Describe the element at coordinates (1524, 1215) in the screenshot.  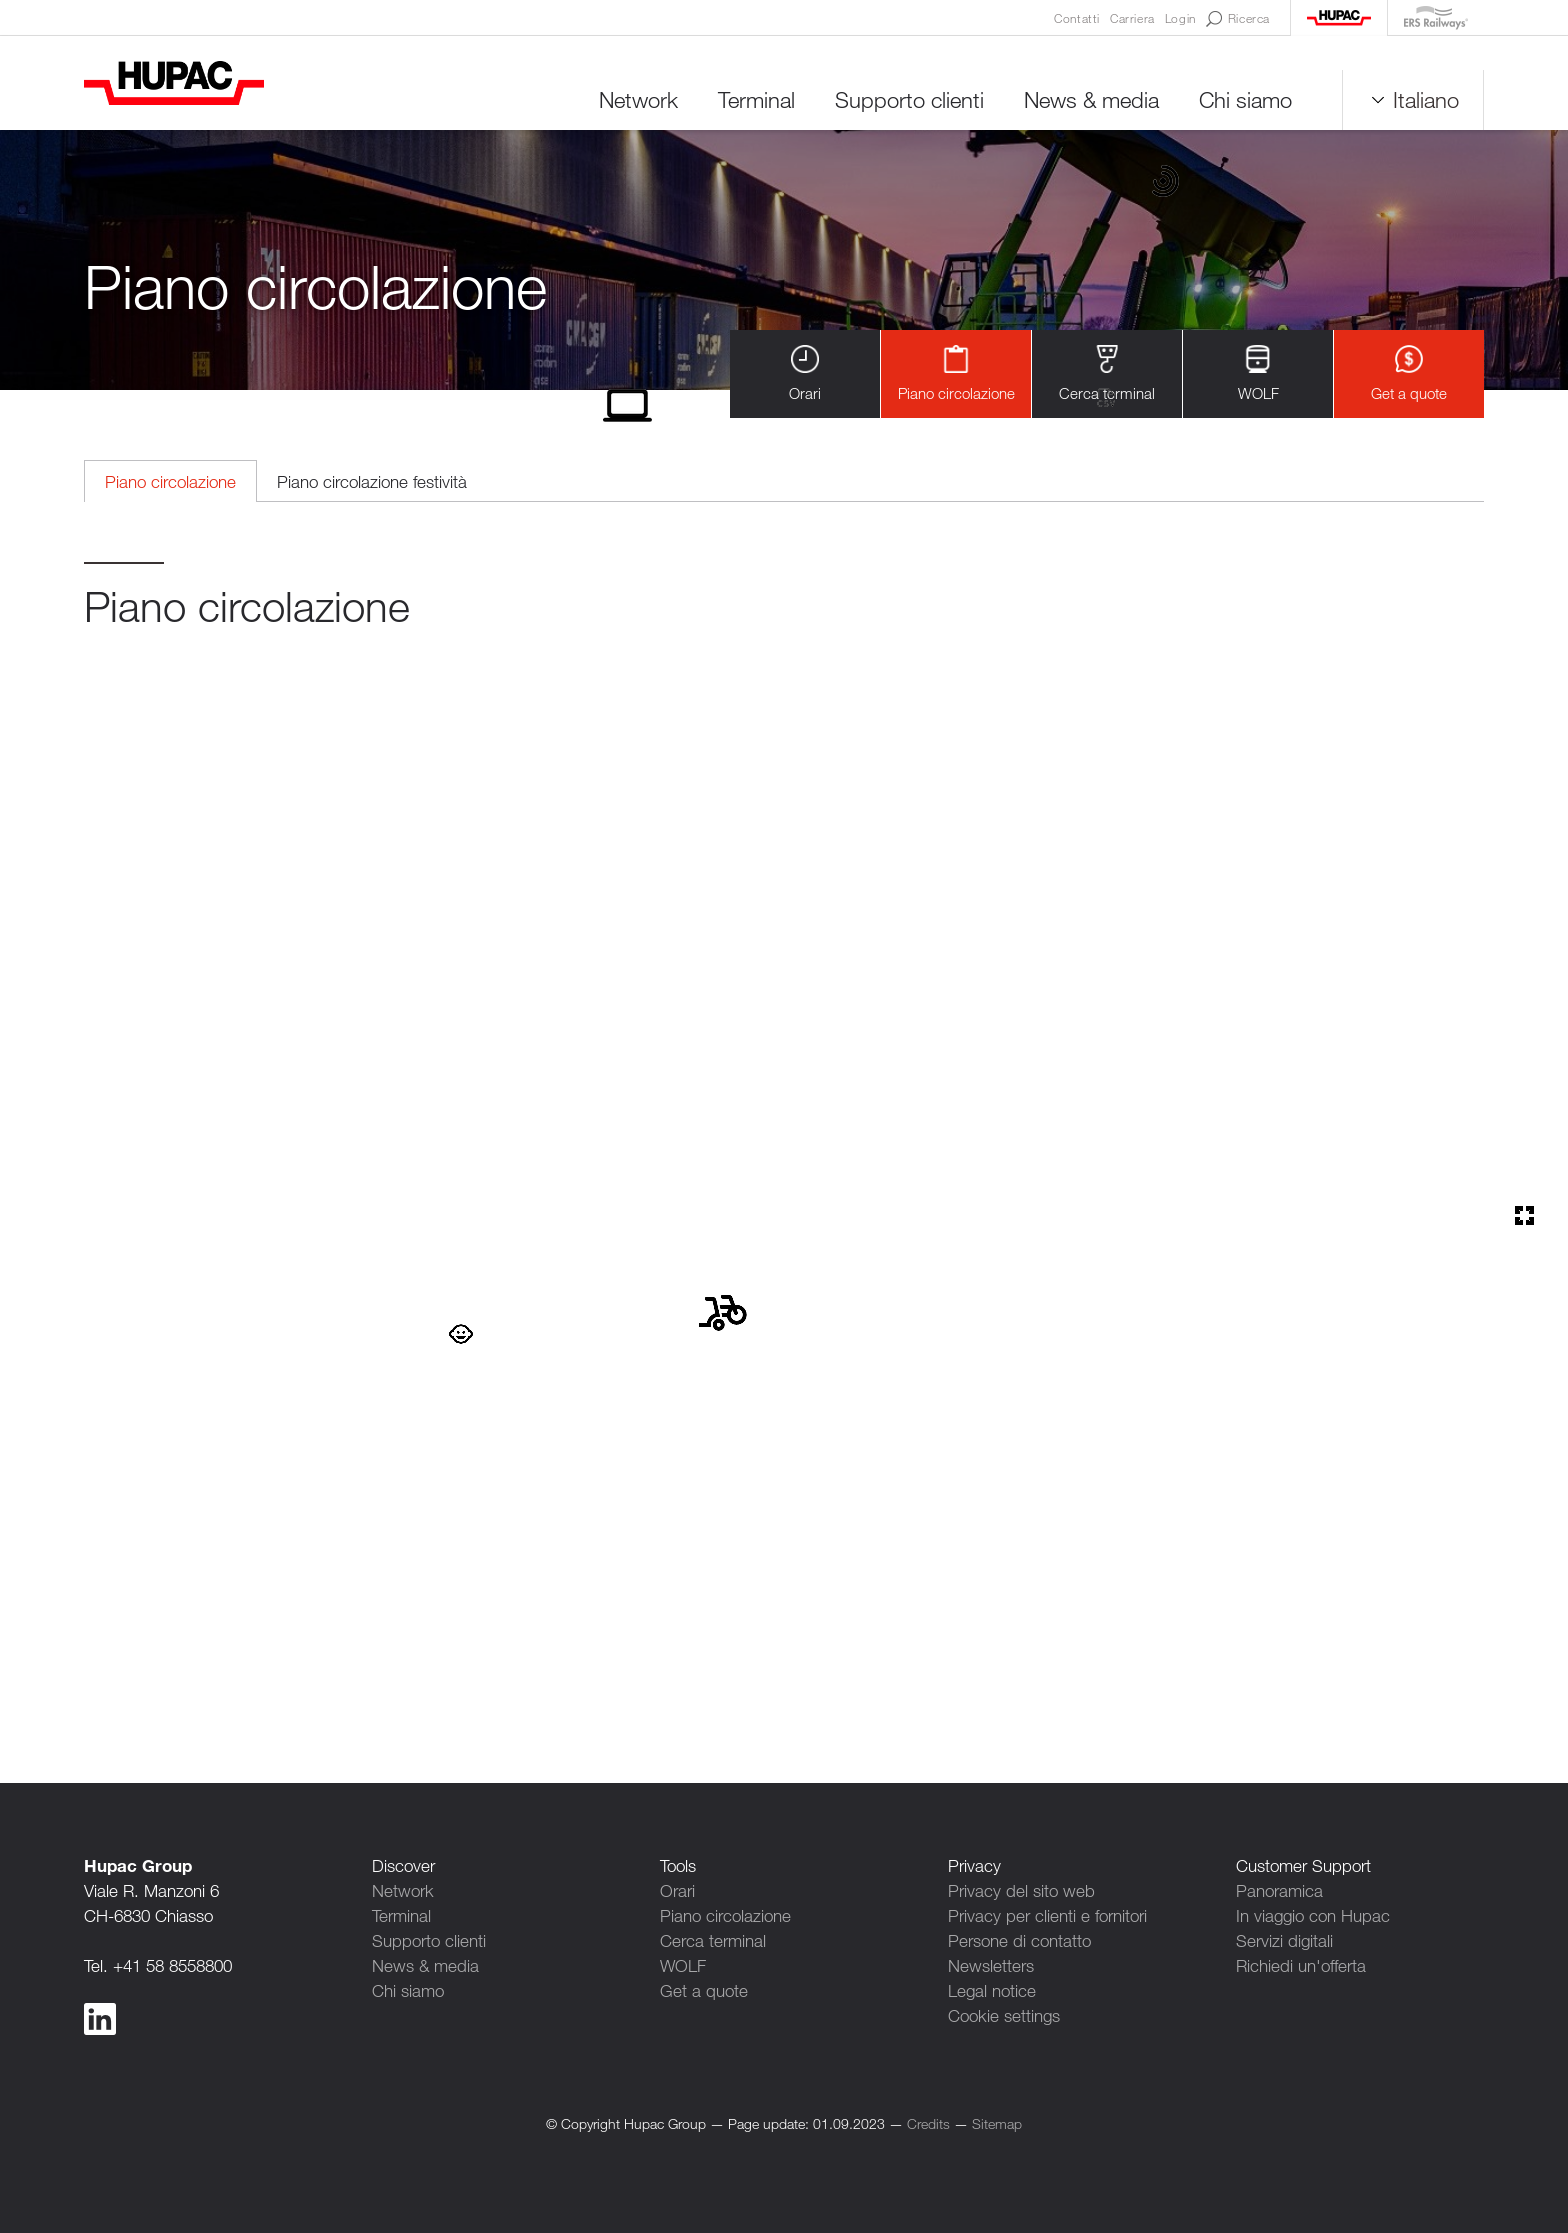
I see `view pages or documents` at that location.